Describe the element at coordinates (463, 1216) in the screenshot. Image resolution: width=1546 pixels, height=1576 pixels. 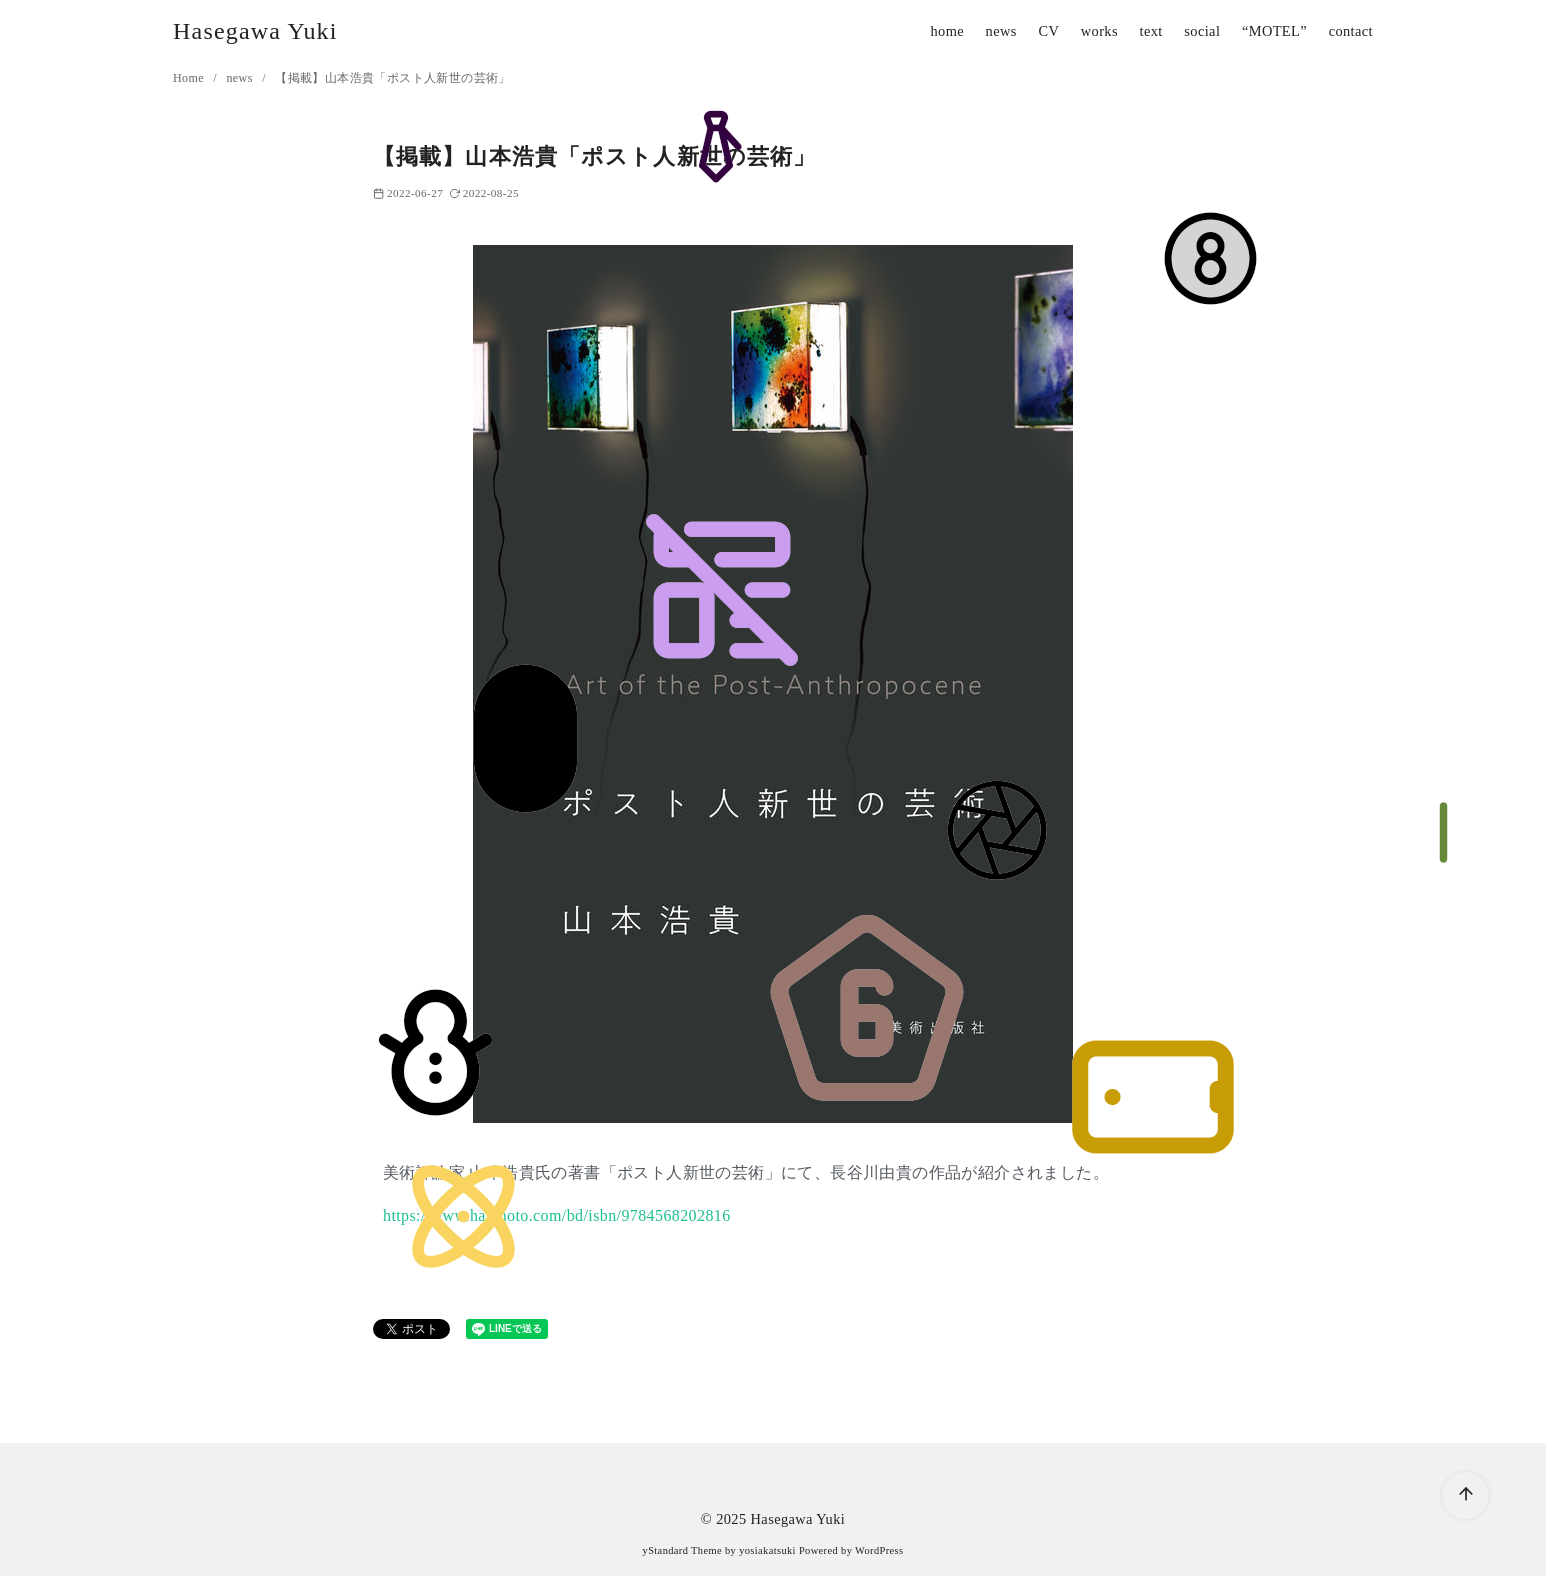
I see `access science or chemistry tools` at that location.